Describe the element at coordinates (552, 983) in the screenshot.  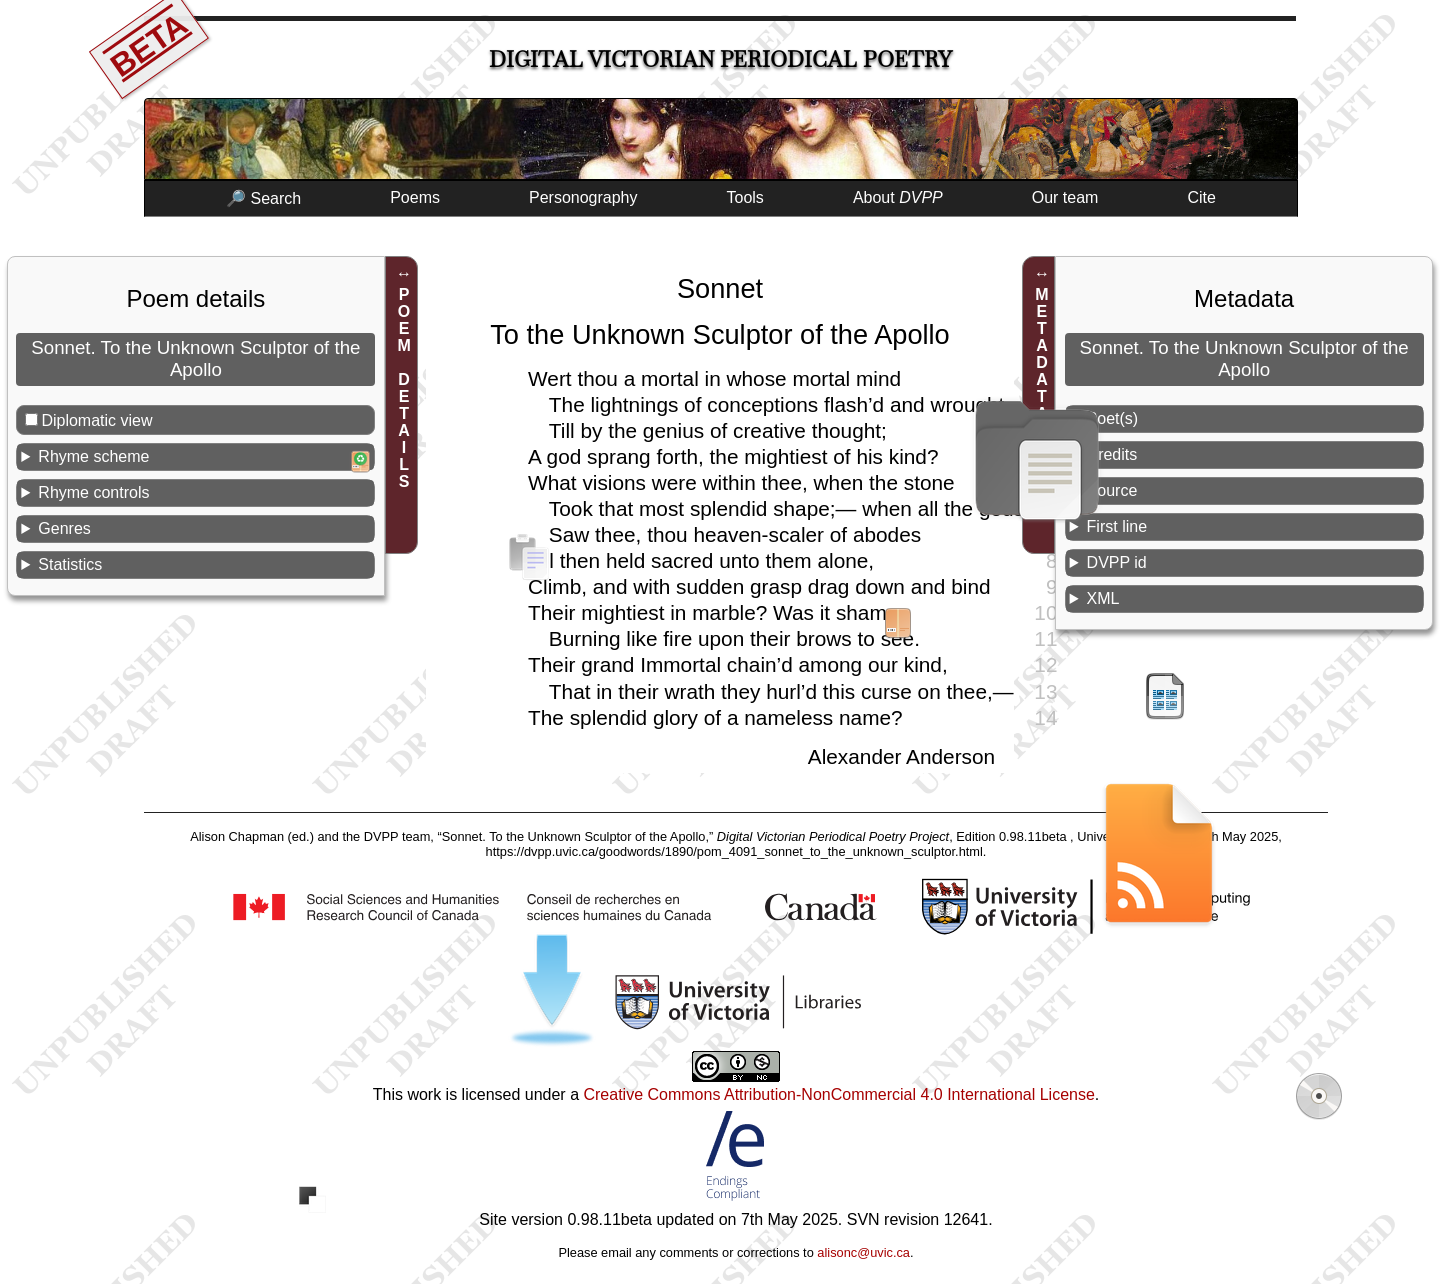
I see `save document to a new location` at that location.